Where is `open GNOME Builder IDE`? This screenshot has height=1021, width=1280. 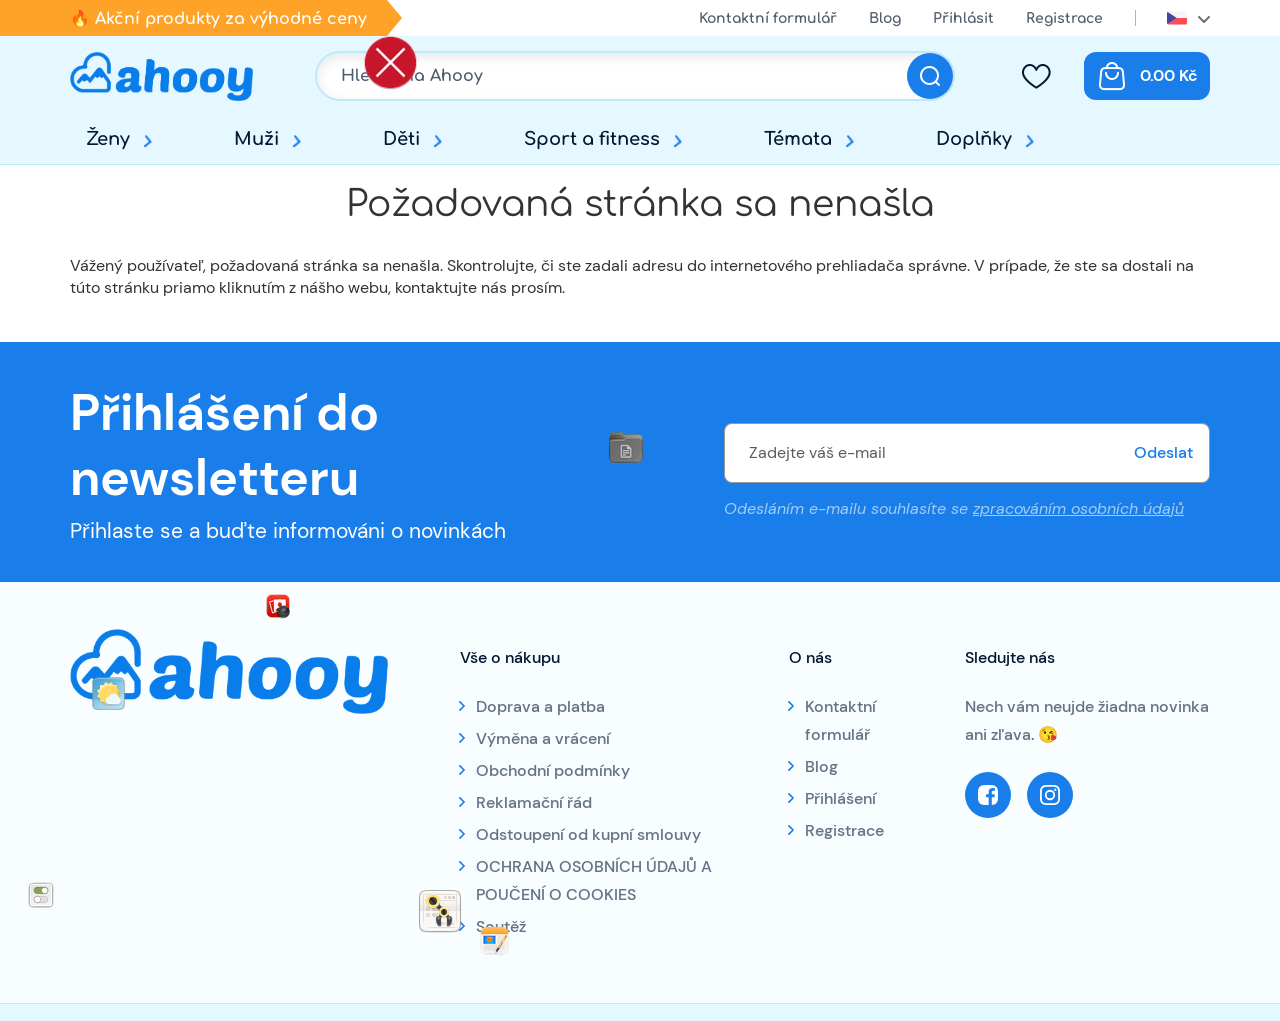
open GNOME Builder IDE is located at coordinates (440, 911).